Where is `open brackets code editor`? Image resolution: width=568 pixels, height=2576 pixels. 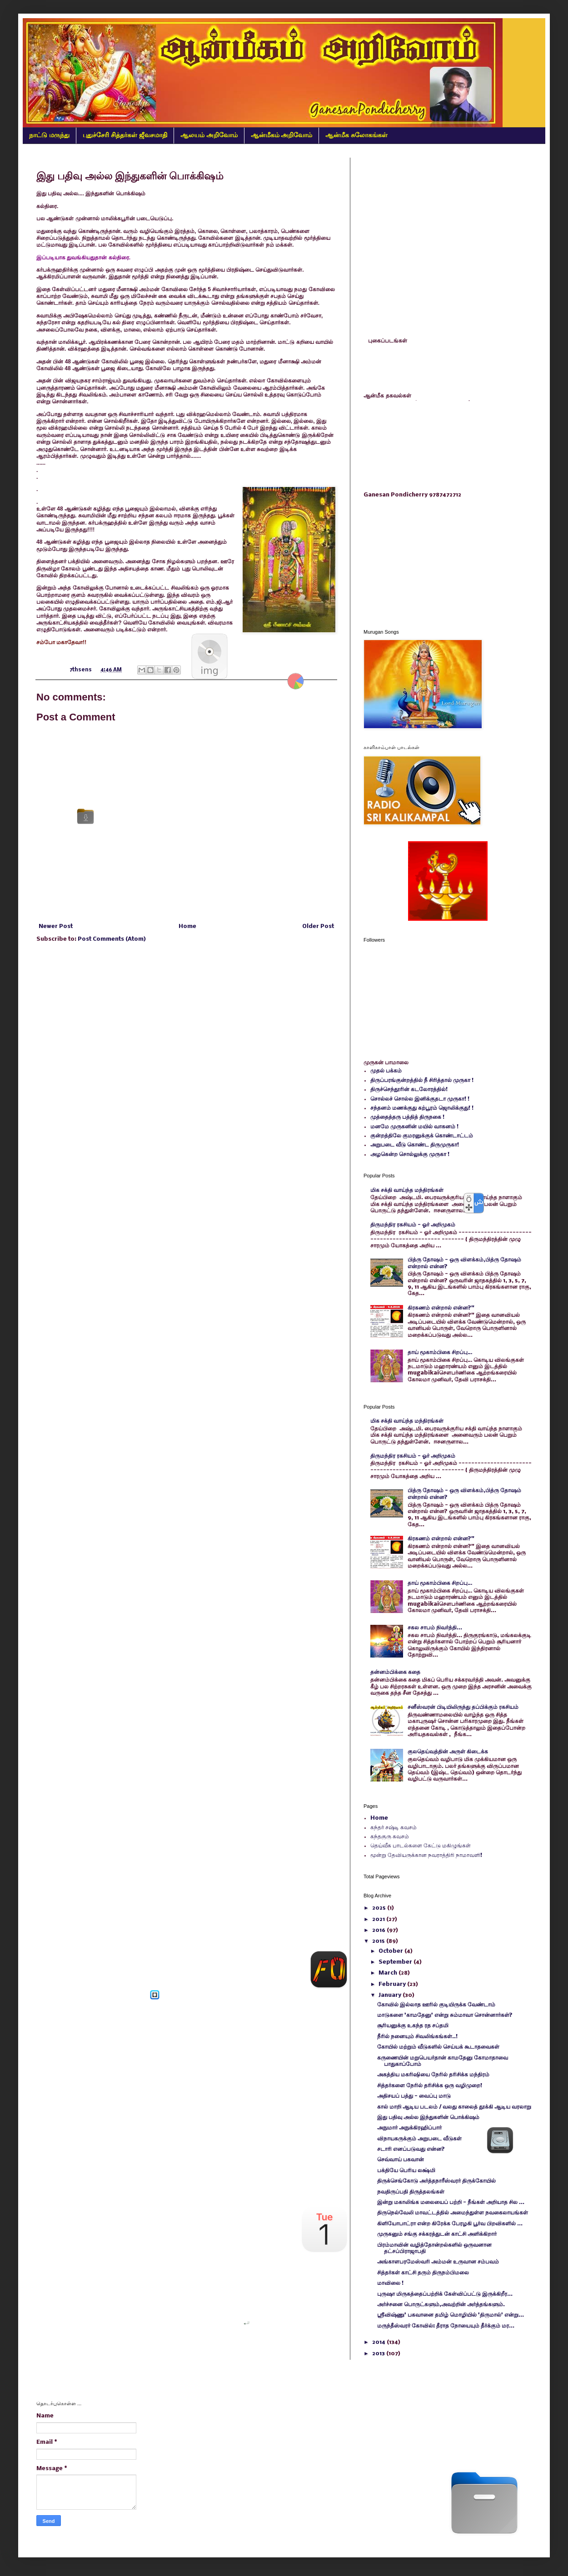 open brackets code editor is located at coordinates (154, 1995).